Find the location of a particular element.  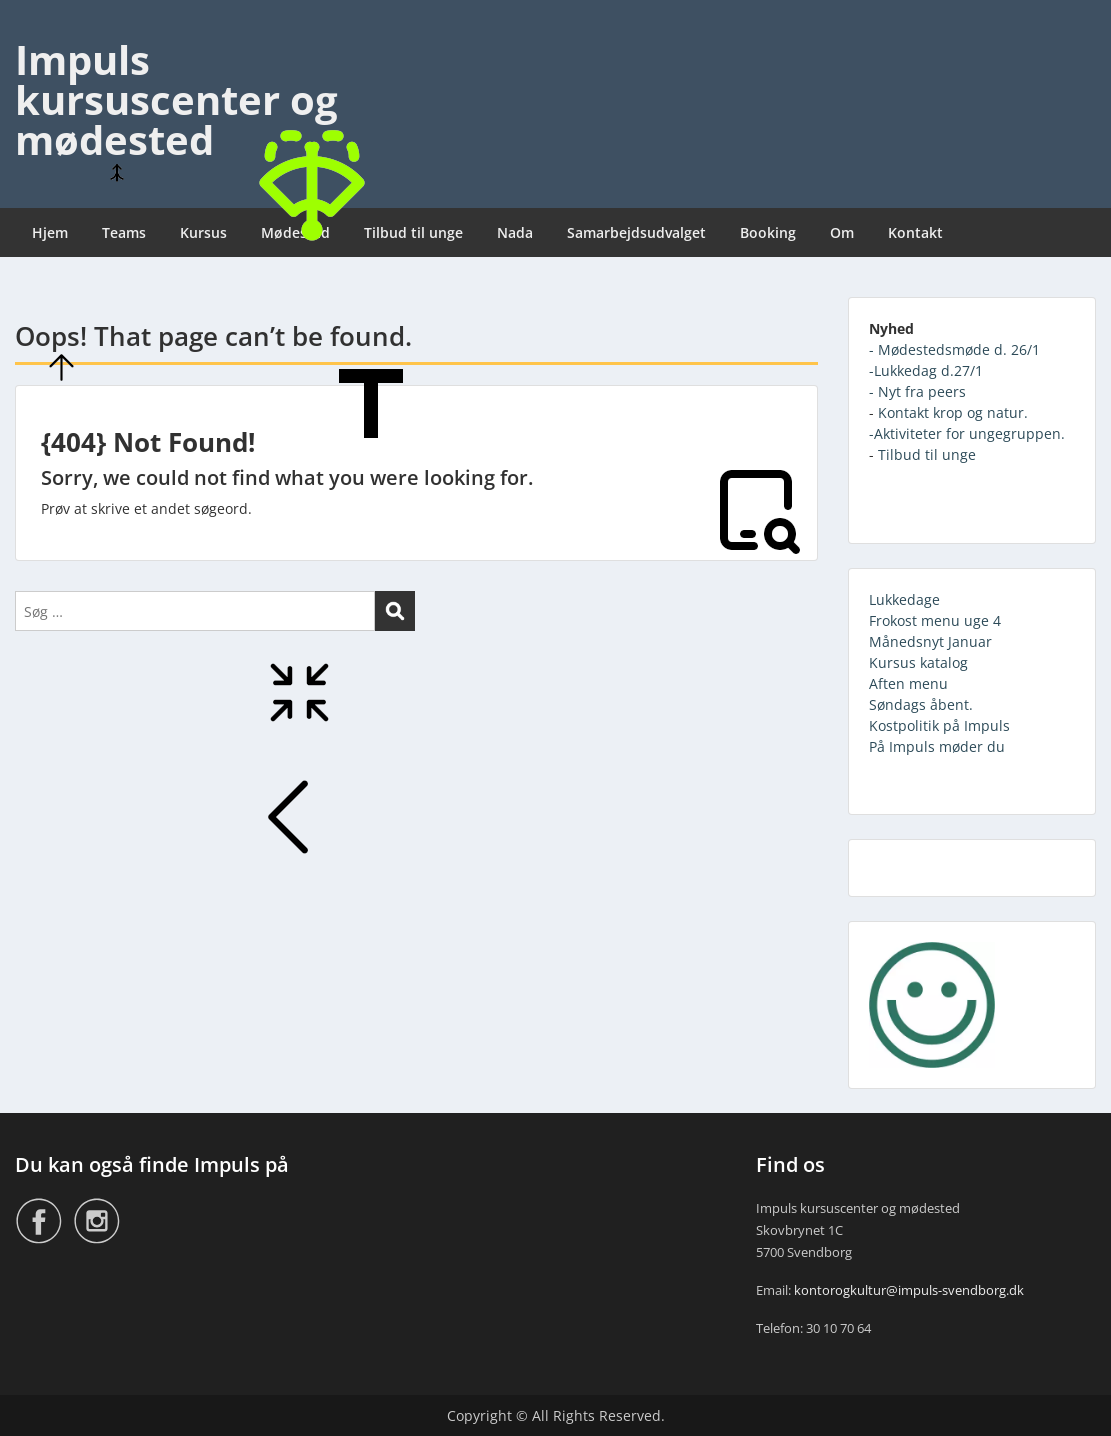

go back to the previous screen is located at coordinates (288, 817).